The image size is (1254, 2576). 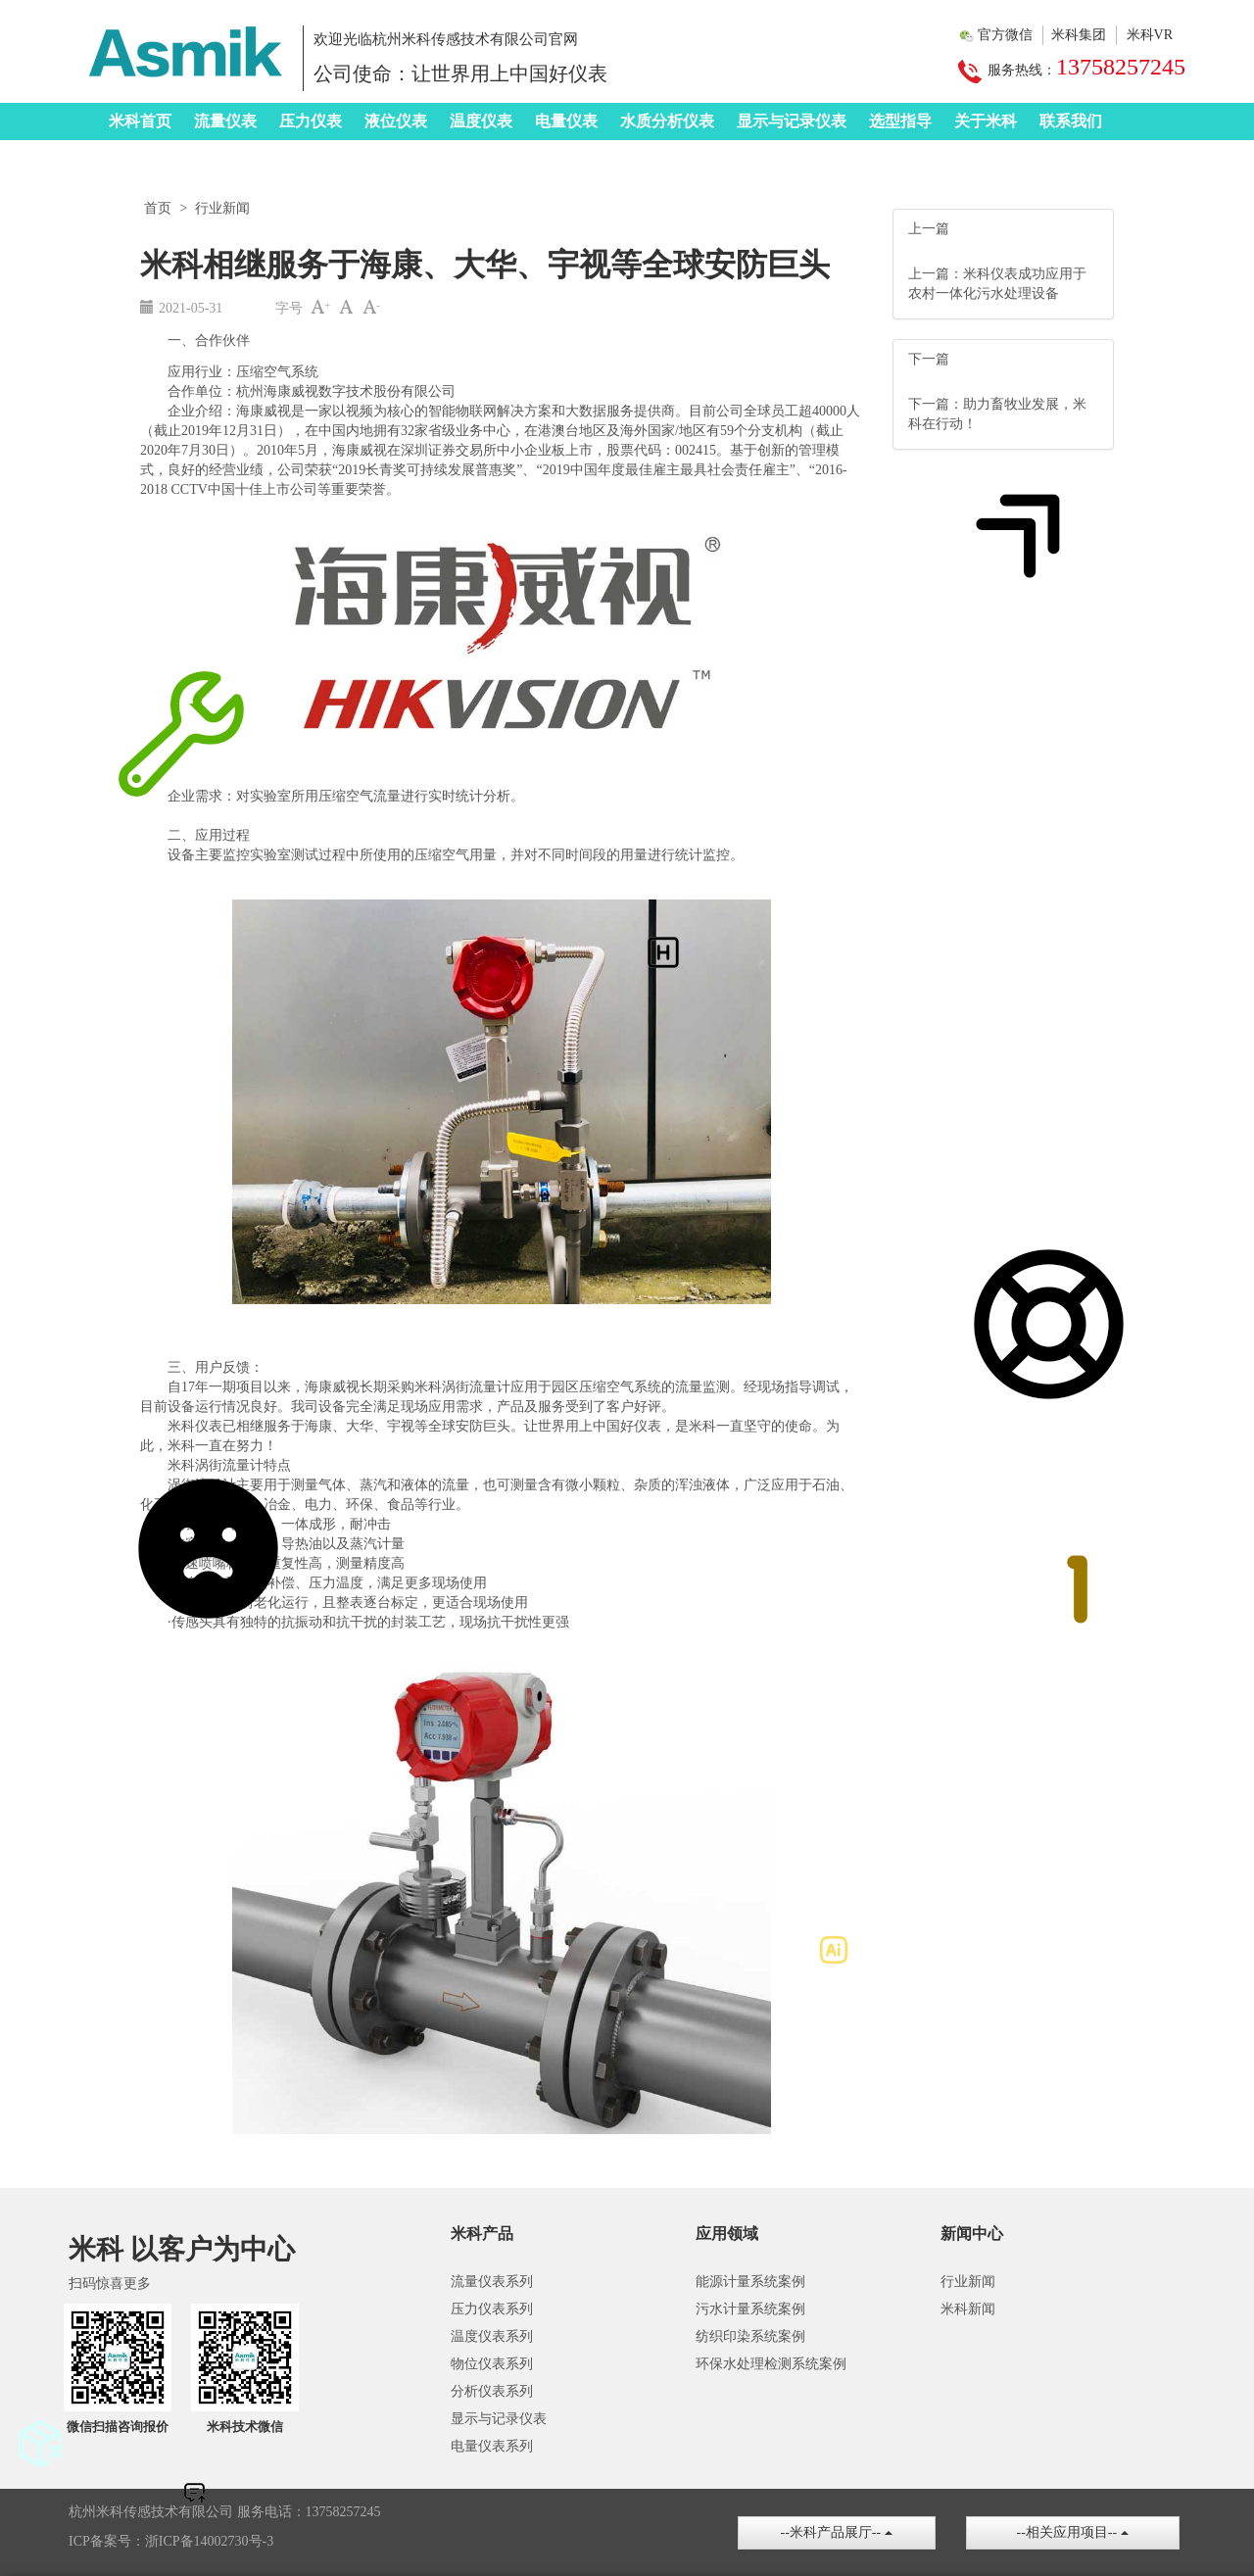 What do you see at coordinates (181, 734) in the screenshot?
I see `access settings or configuration options` at bounding box center [181, 734].